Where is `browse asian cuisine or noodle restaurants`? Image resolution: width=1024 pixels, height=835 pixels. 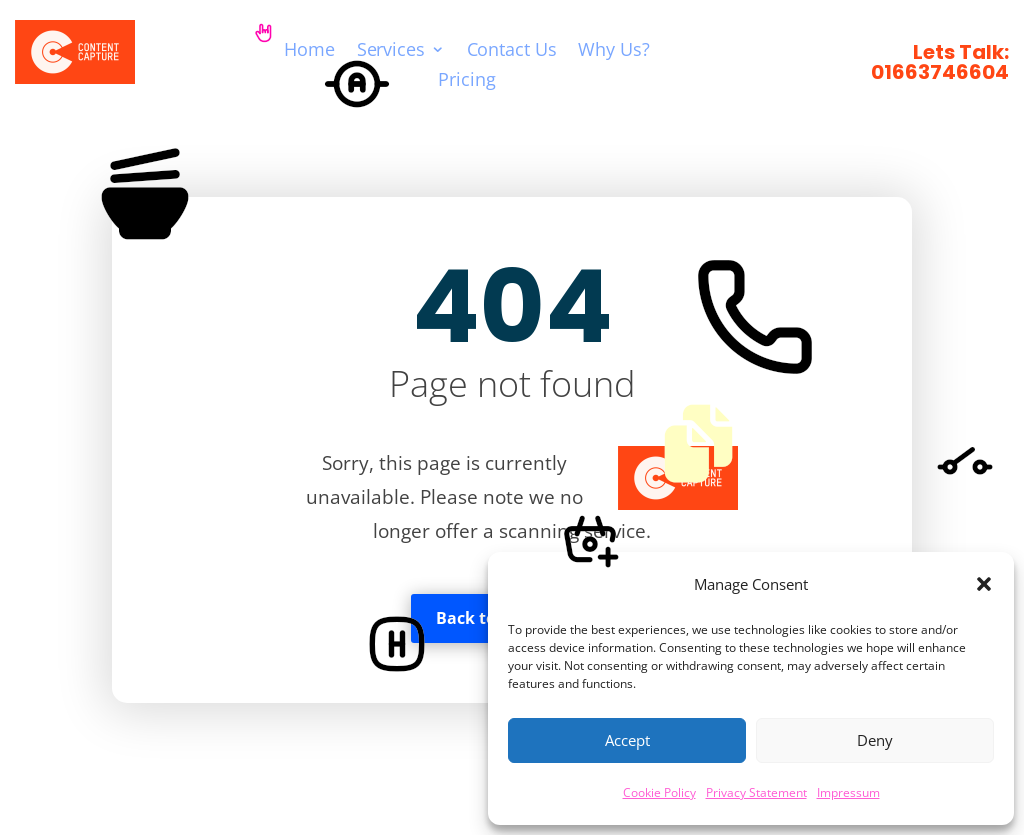 browse asian cuisine or noodle restaurants is located at coordinates (145, 196).